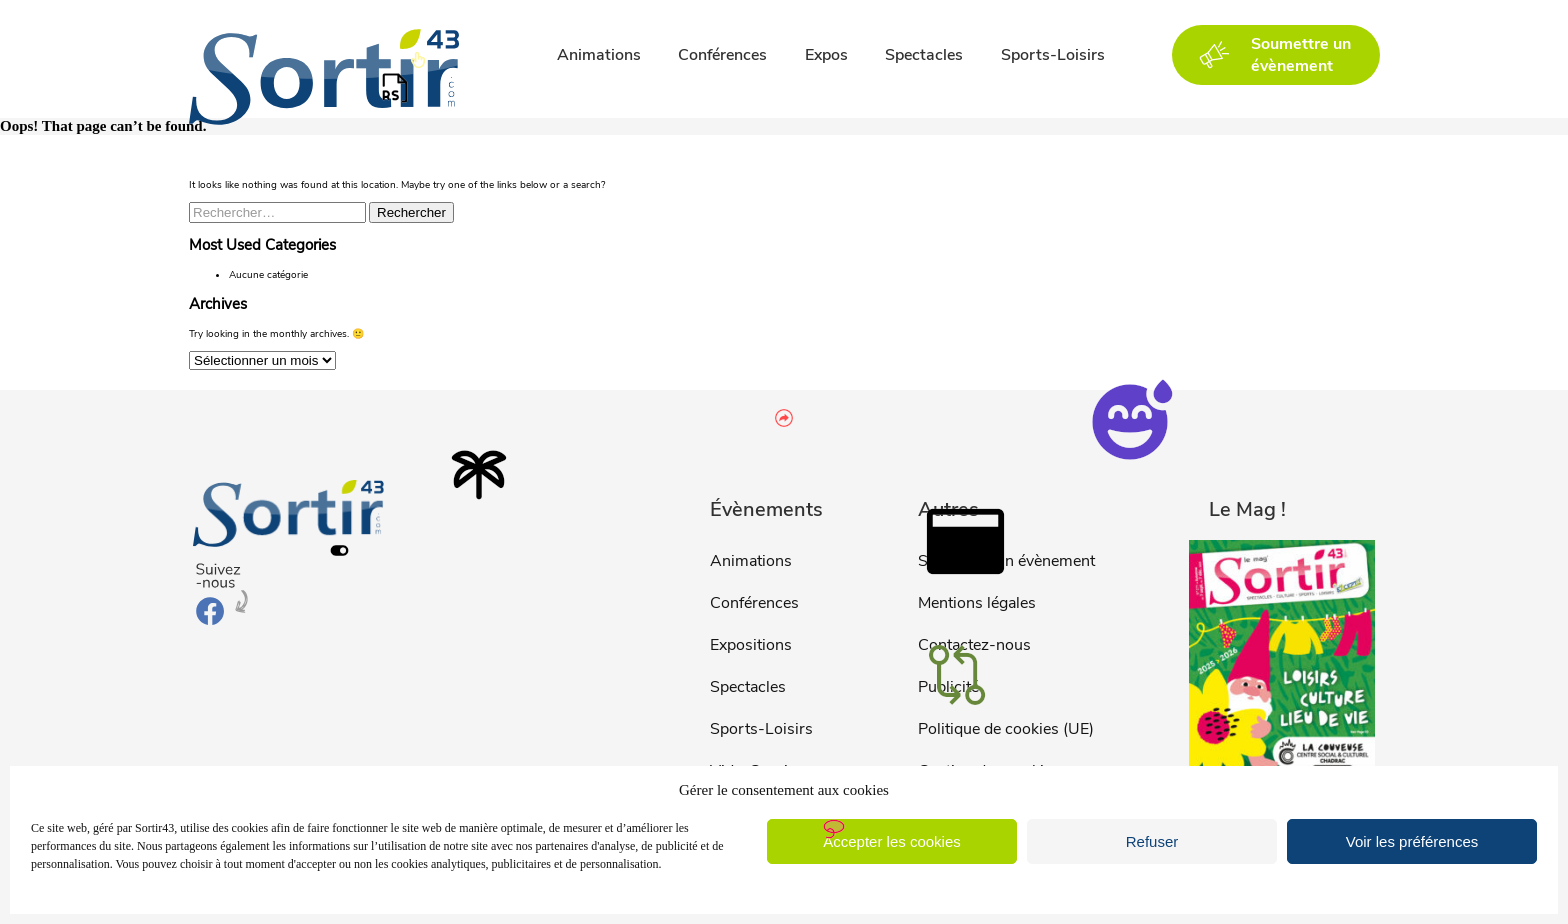  Describe the element at coordinates (834, 828) in the screenshot. I see `use lasso selection tool` at that location.